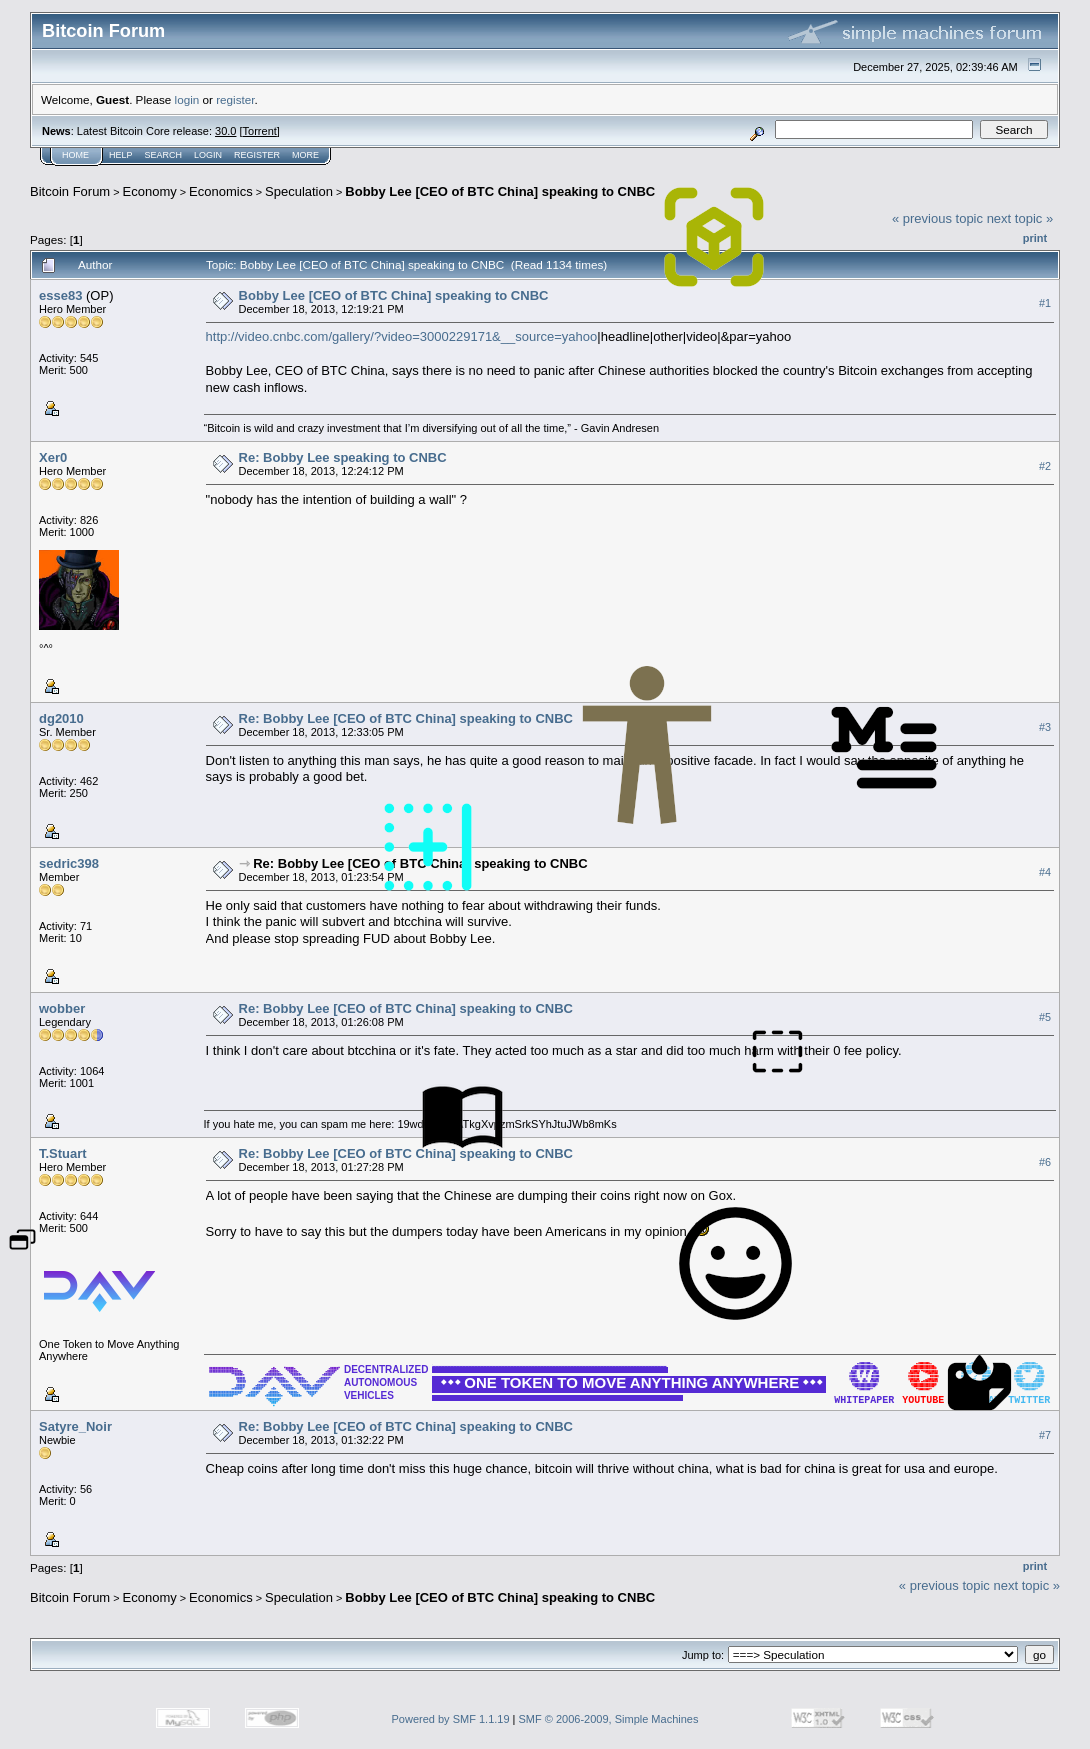  I want to click on import contacts from address book, so click(462, 1113).